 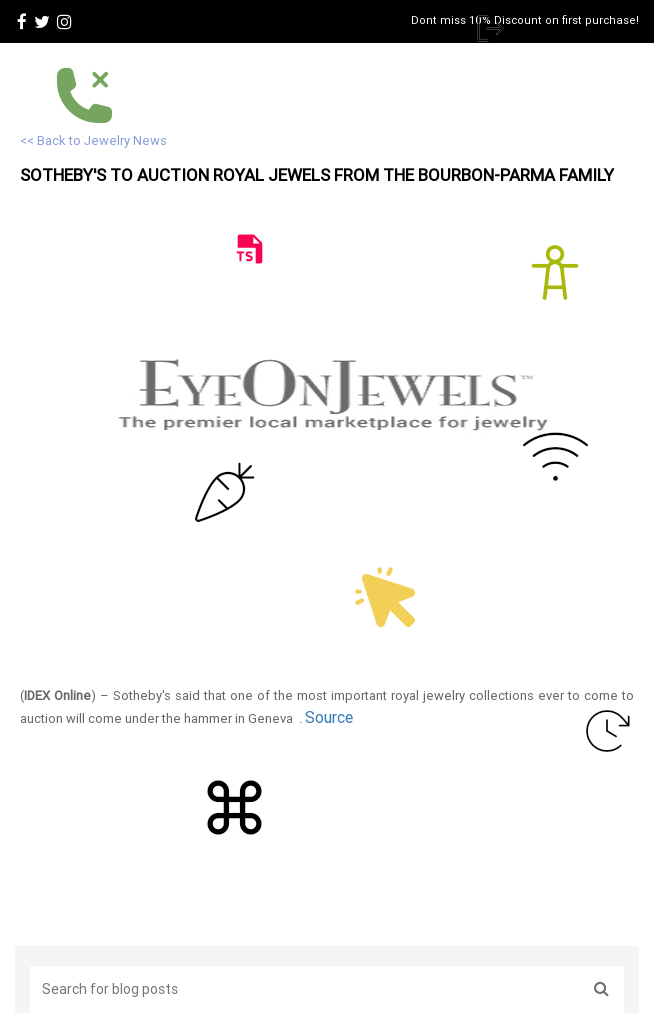 What do you see at coordinates (84, 95) in the screenshot?
I see `end or decline a phone call` at bounding box center [84, 95].